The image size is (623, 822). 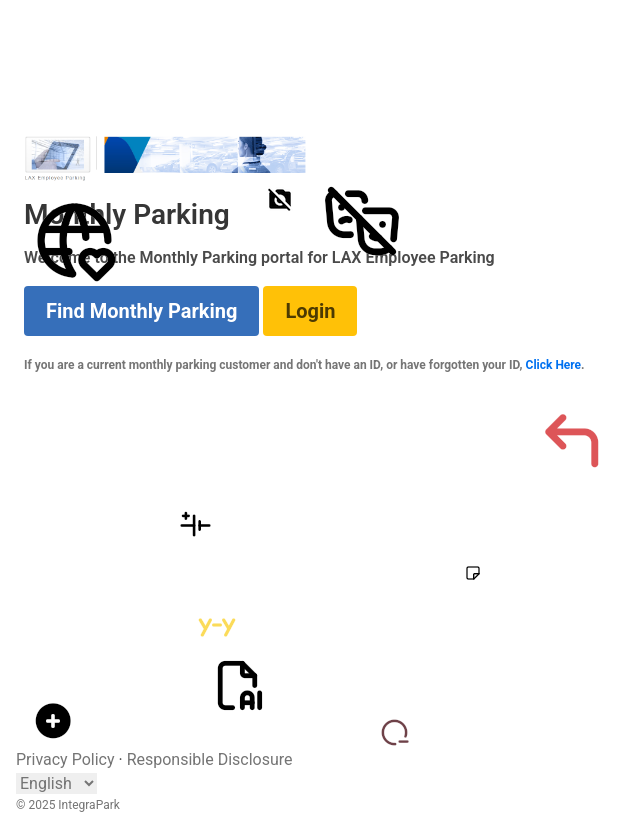 What do you see at coordinates (573, 442) in the screenshot?
I see `go back to previous screen` at bounding box center [573, 442].